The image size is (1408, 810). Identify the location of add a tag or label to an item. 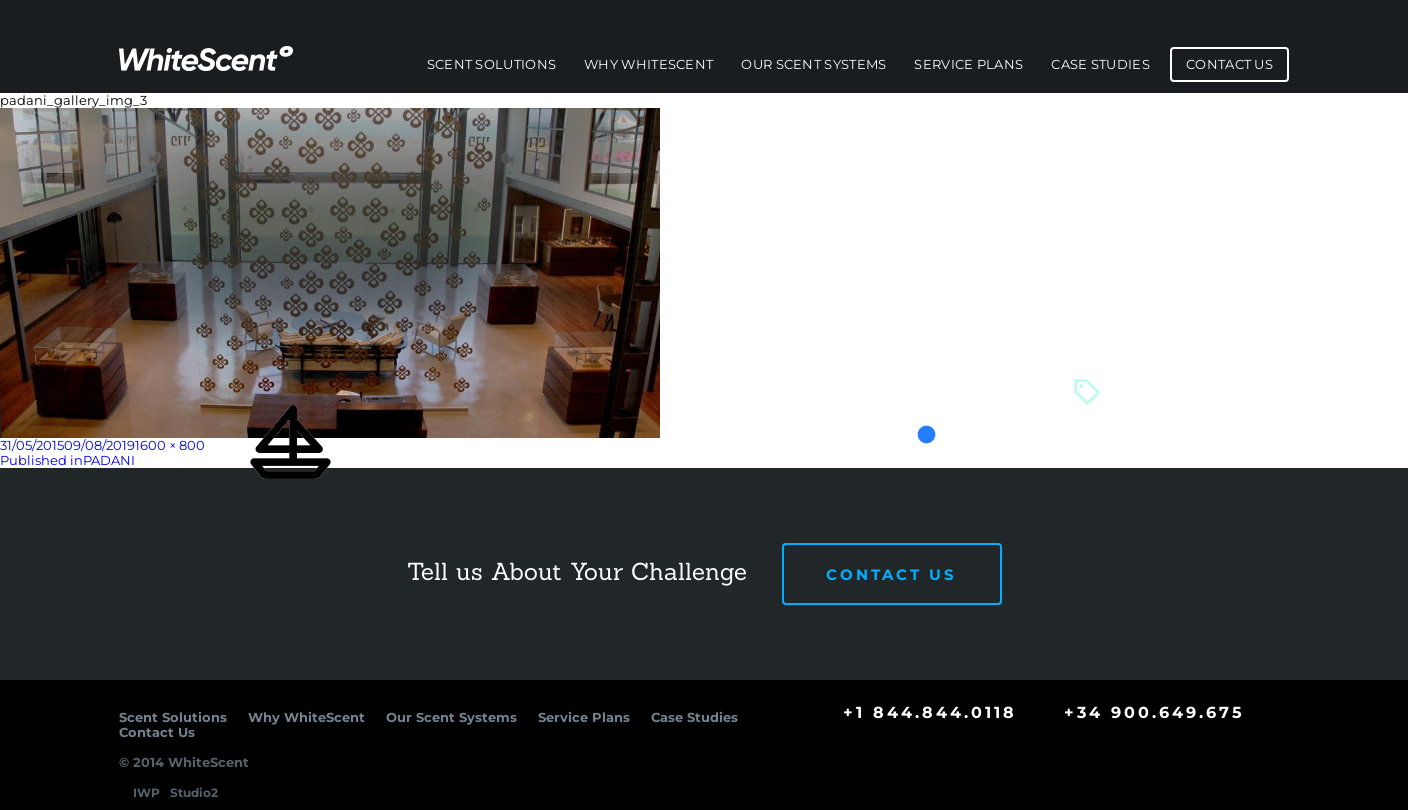
(1085, 390).